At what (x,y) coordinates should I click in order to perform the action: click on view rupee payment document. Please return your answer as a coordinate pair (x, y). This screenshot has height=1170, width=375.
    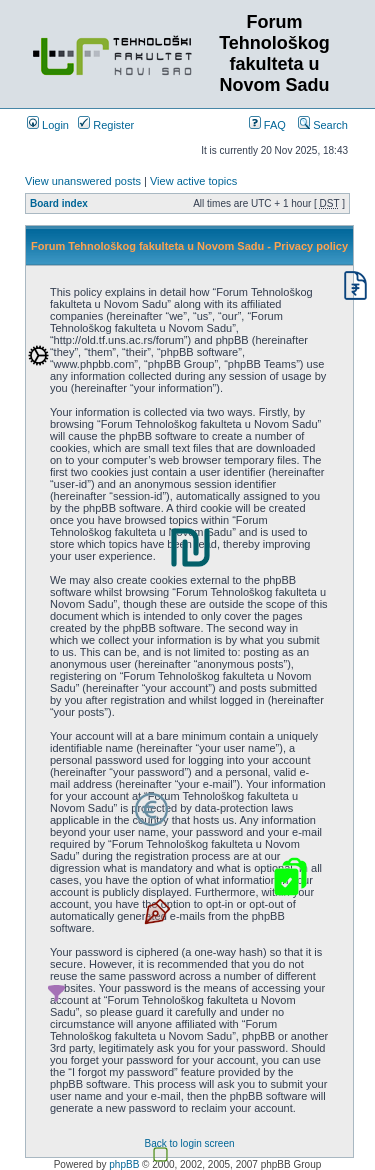
    Looking at the image, I should click on (355, 285).